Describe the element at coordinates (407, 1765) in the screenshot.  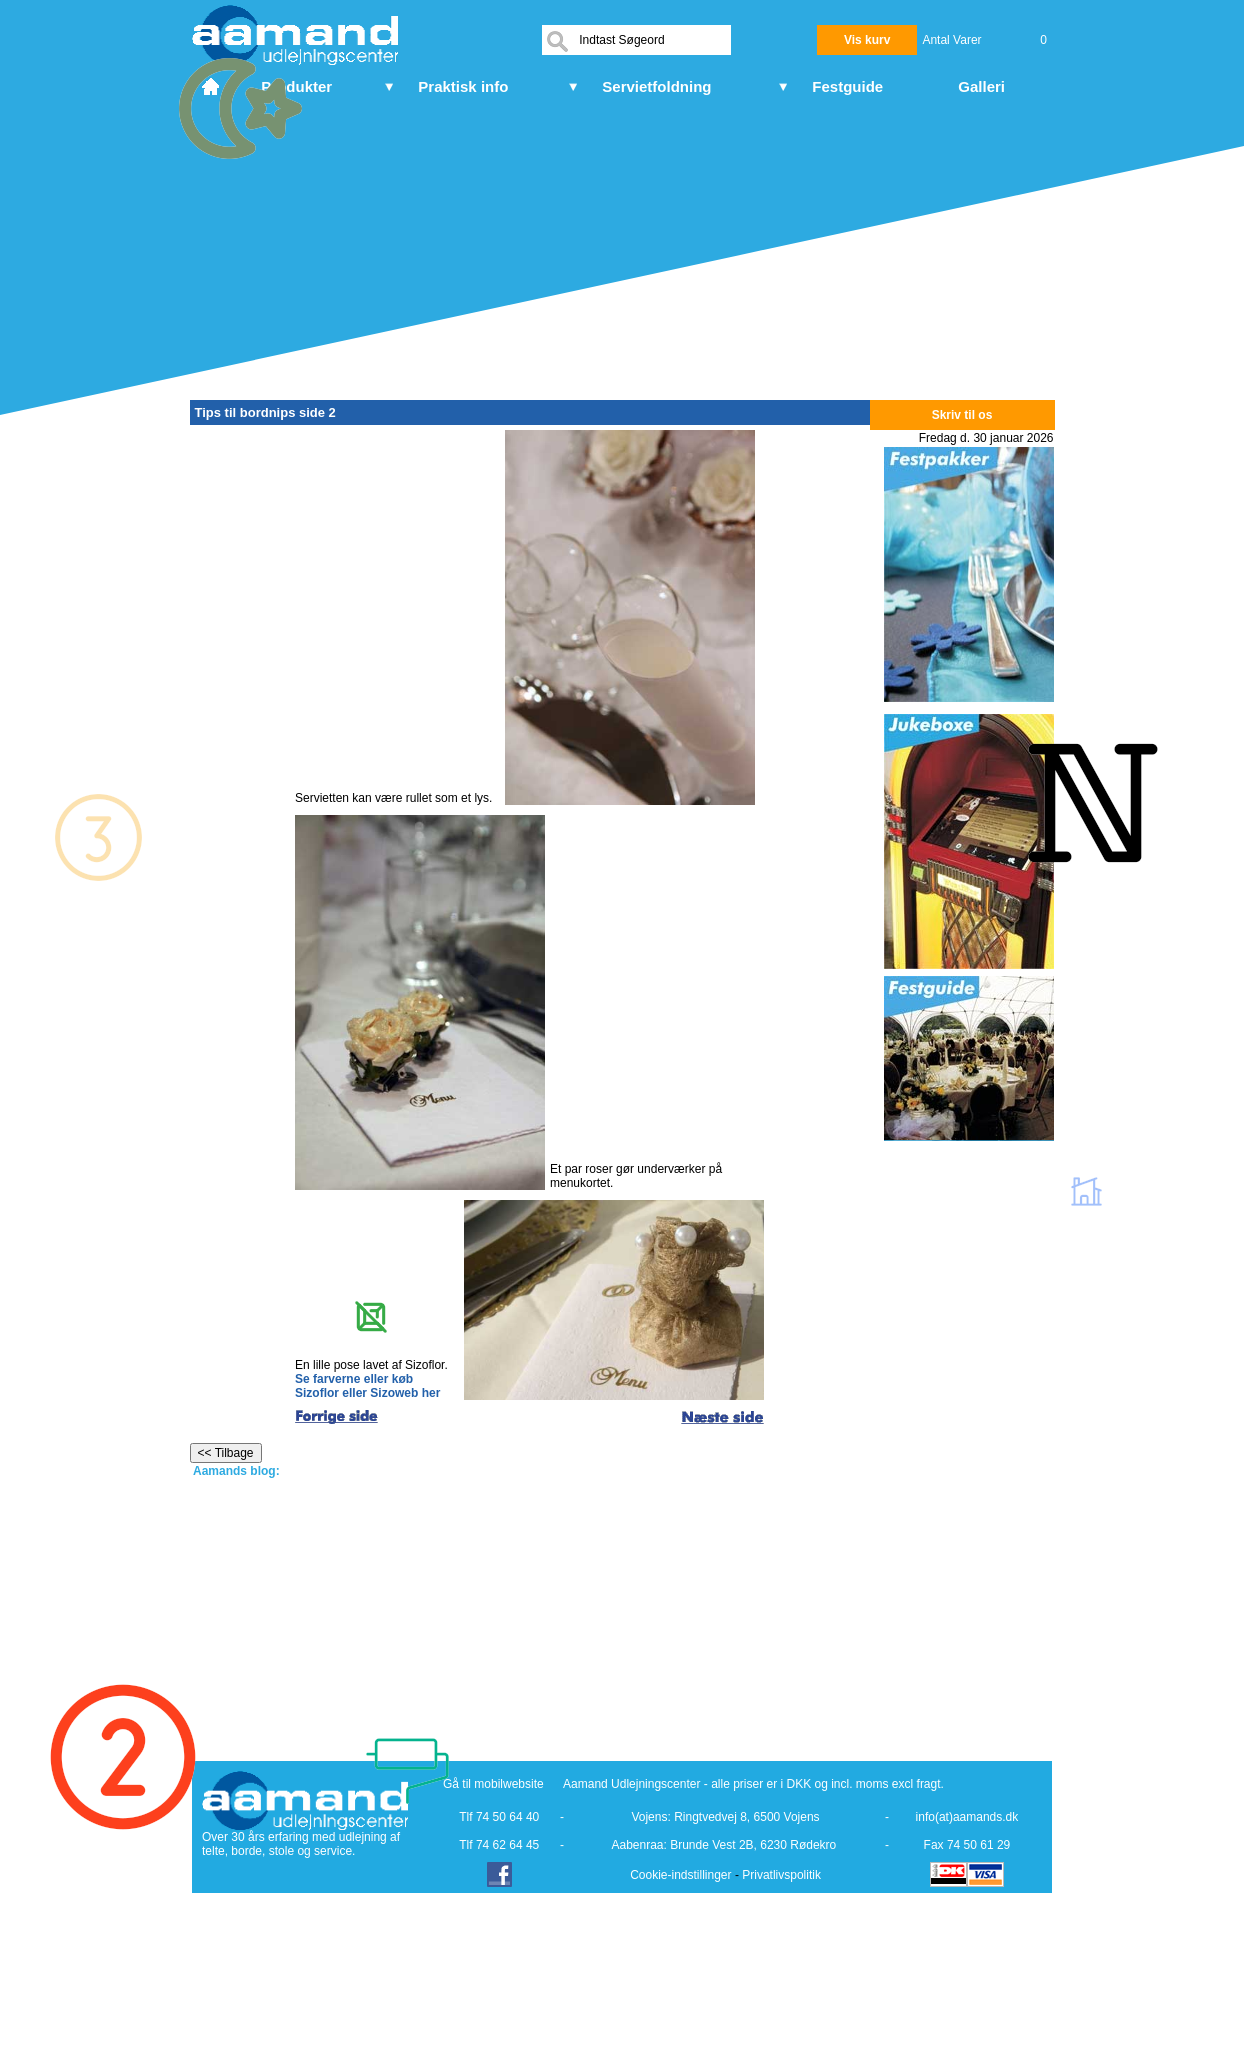
I see `access painting or drawing tools` at that location.